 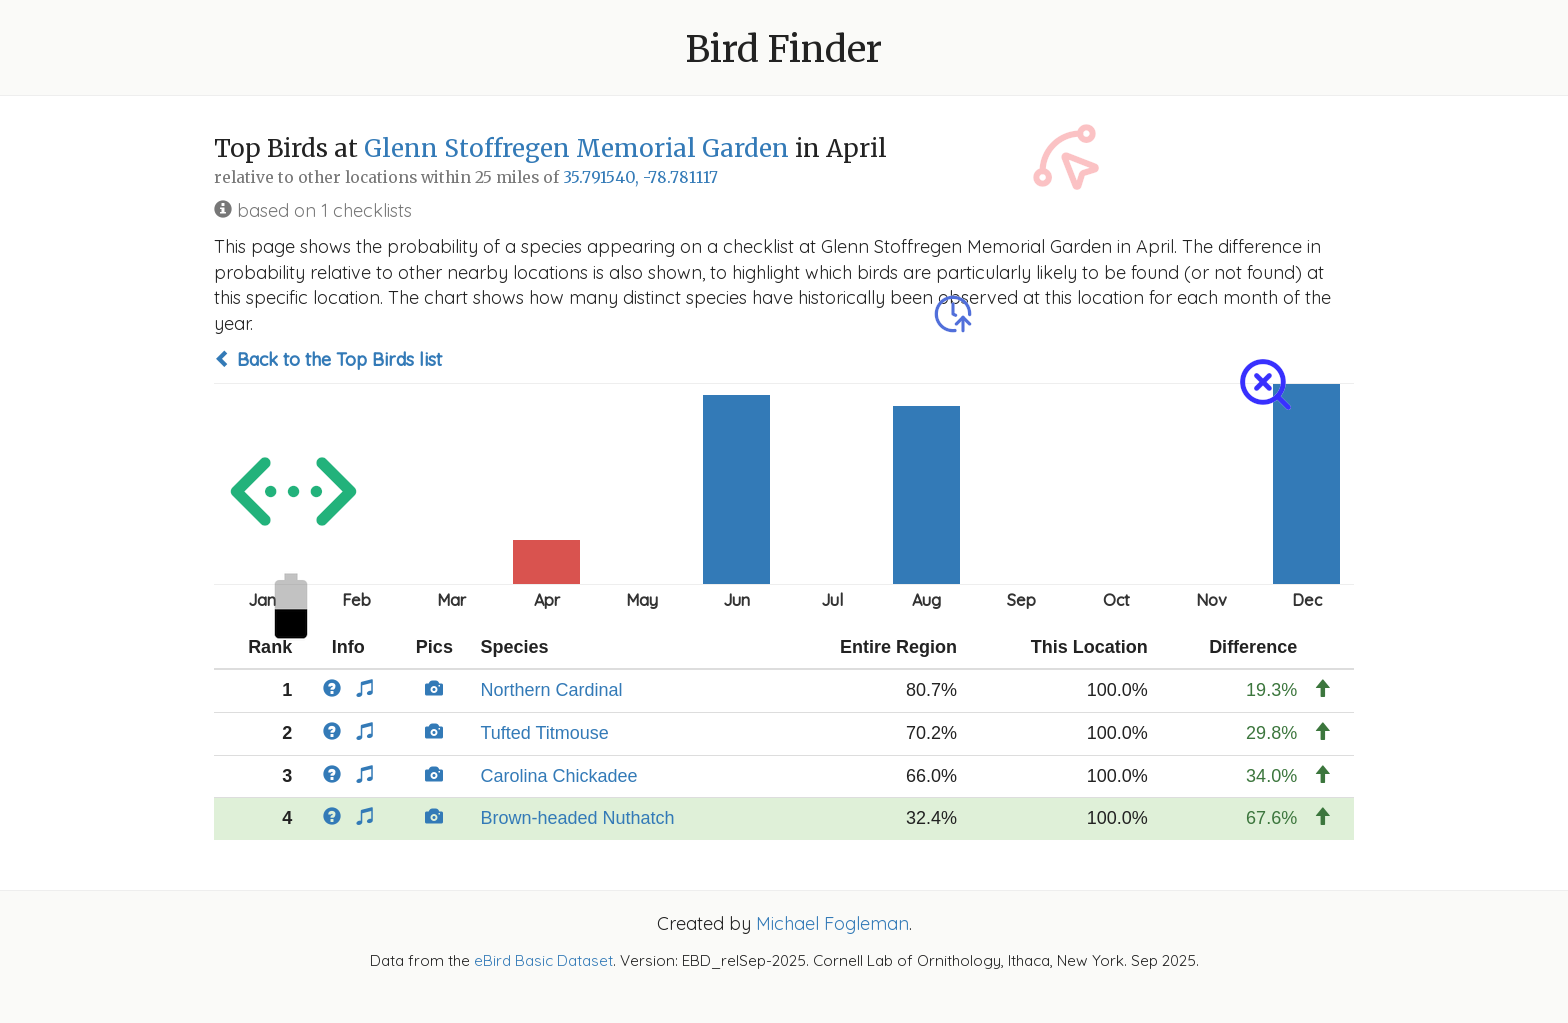 What do you see at coordinates (953, 314) in the screenshot?
I see `upload or sync time data` at bounding box center [953, 314].